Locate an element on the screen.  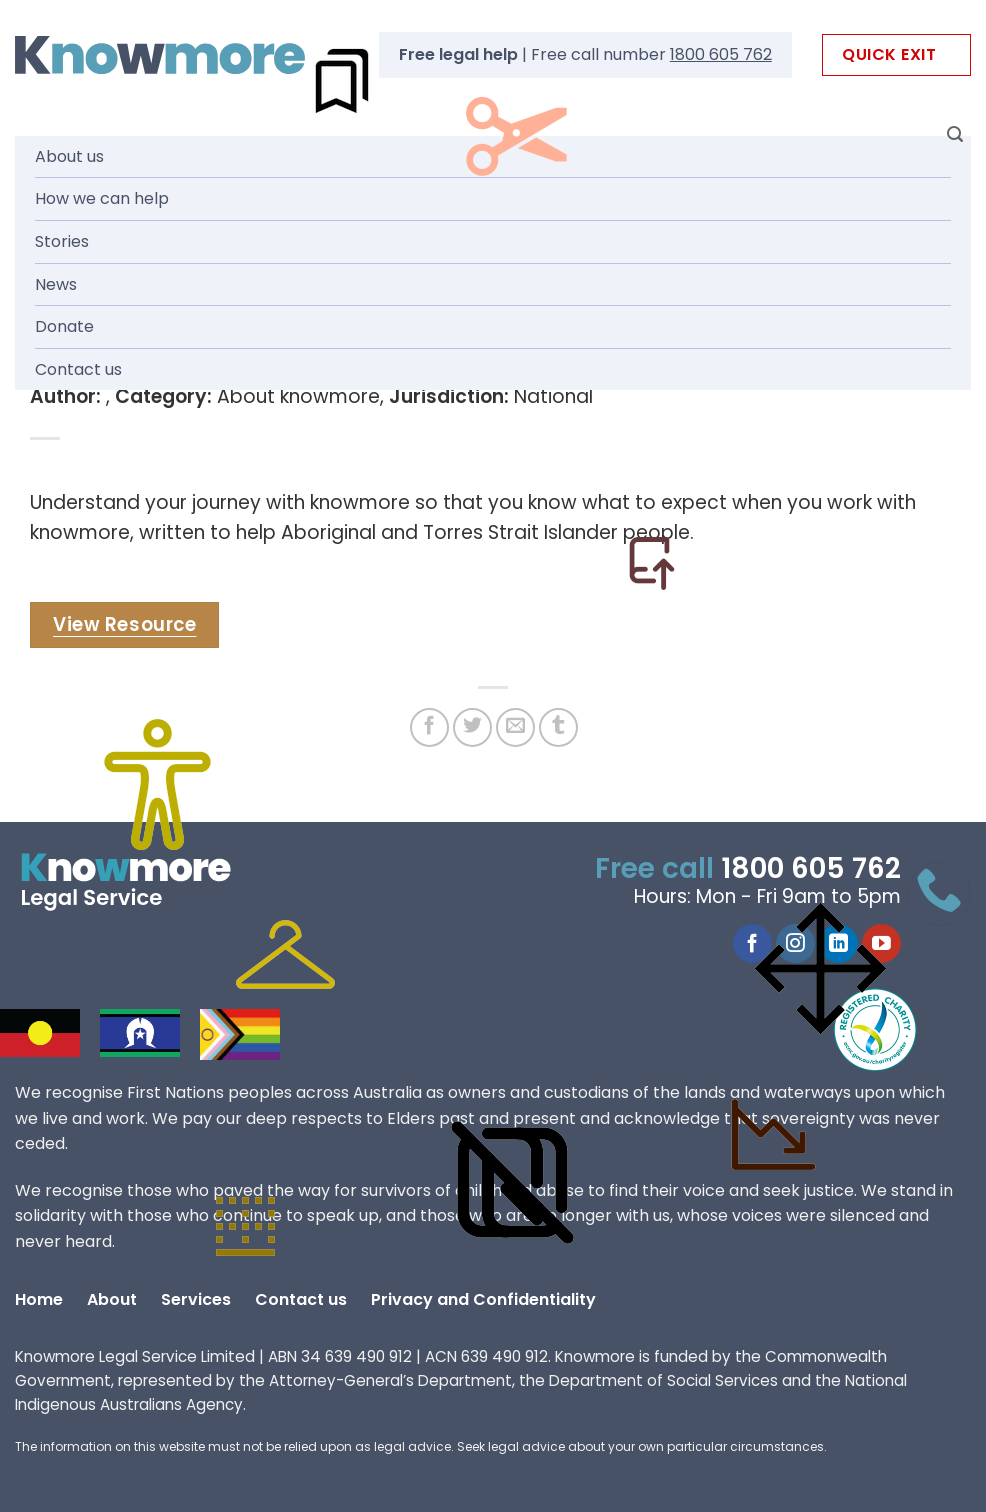
move or reposition an element is located at coordinates (820, 968).